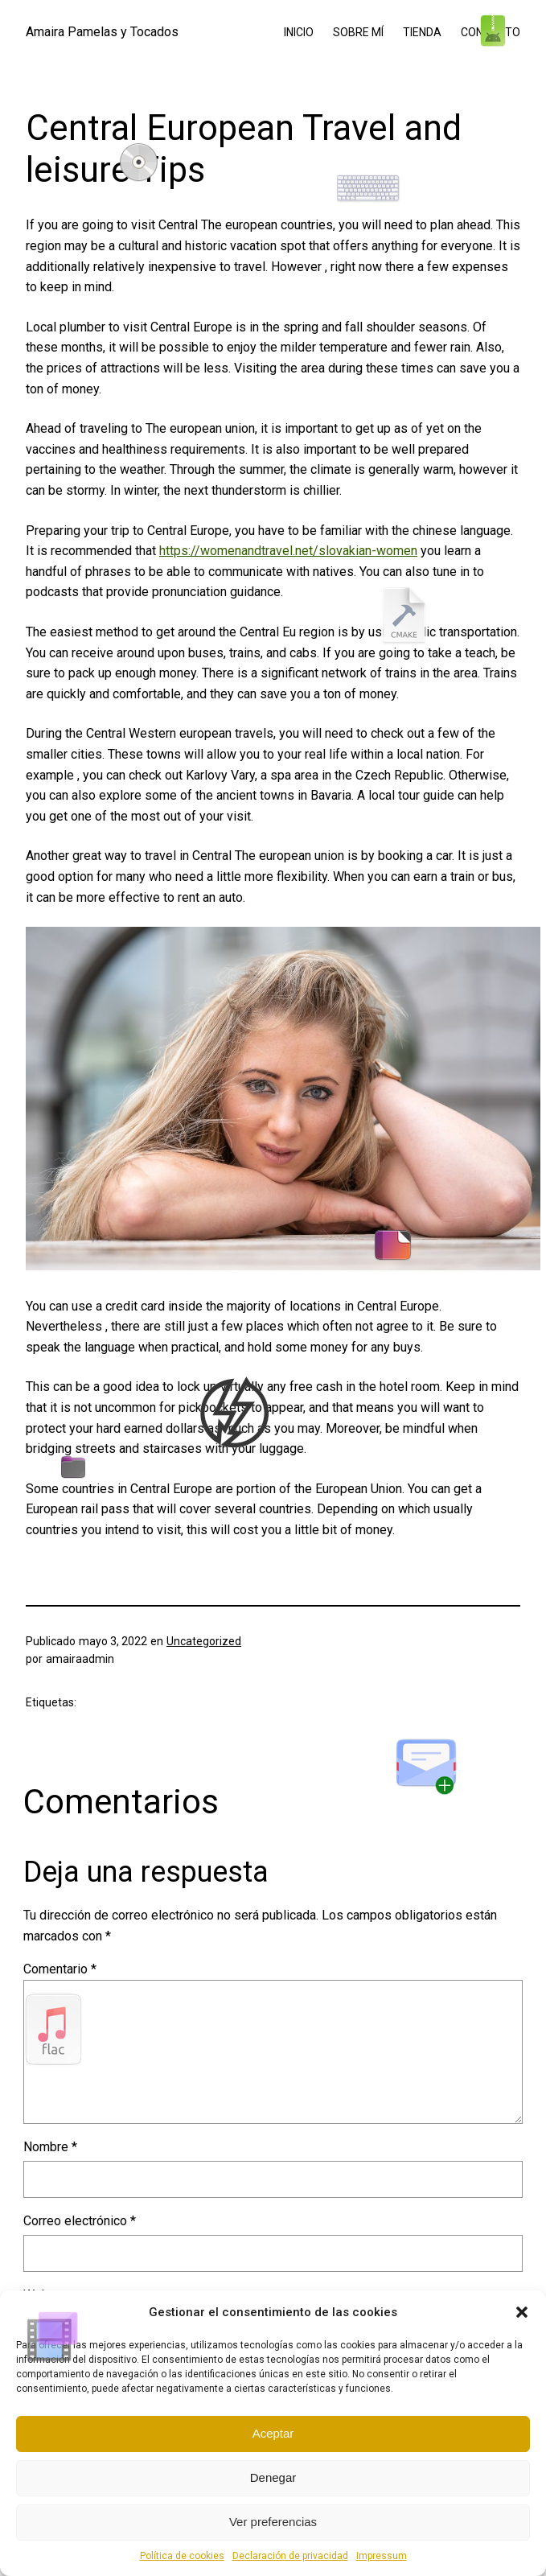 The height and width of the screenshot is (2576, 546). Describe the element at coordinates (392, 1245) in the screenshot. I see `change desktop wallpaper` at that location.